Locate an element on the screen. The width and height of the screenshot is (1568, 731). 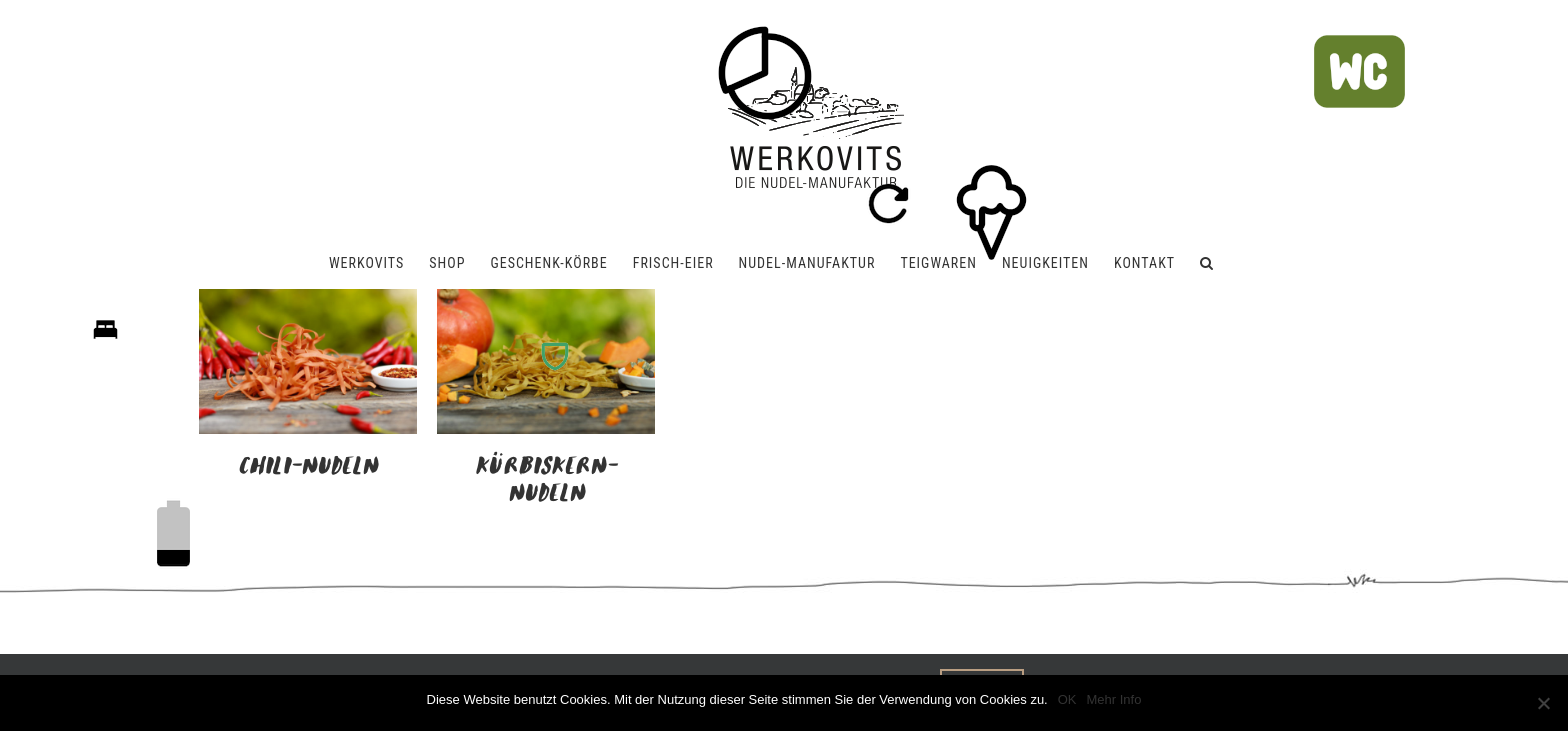
browse dessert or ice cream options is located at coordinates (991, 212).